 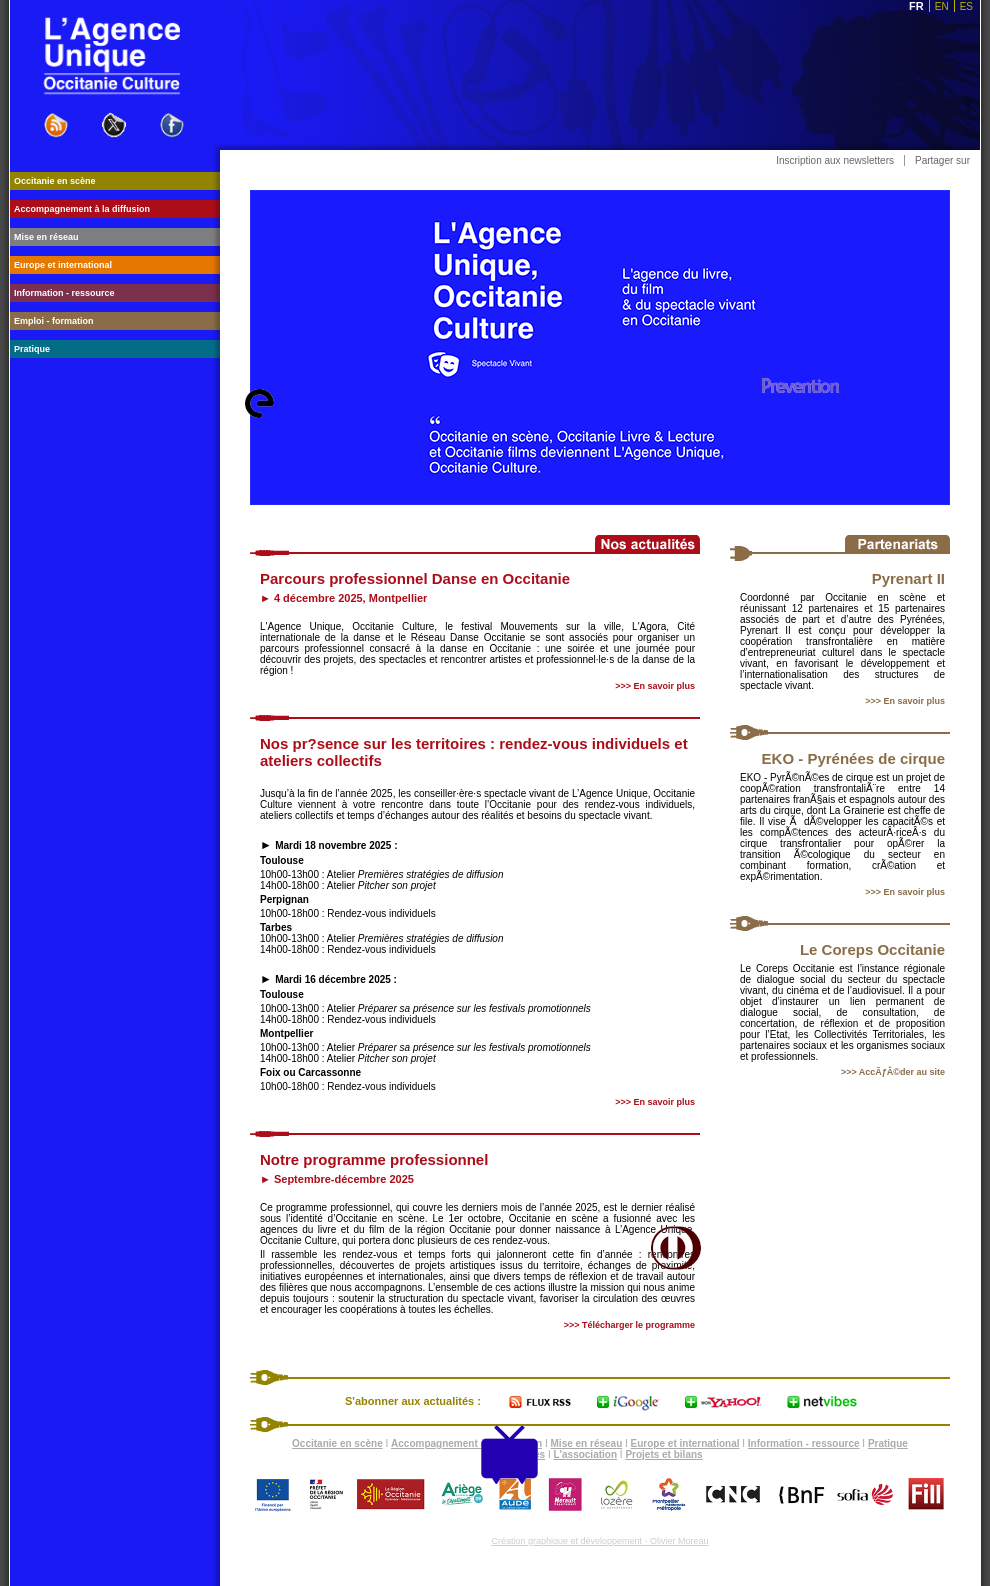 I want to click on open niconico video streaming app, so click(x=509, y=1454).